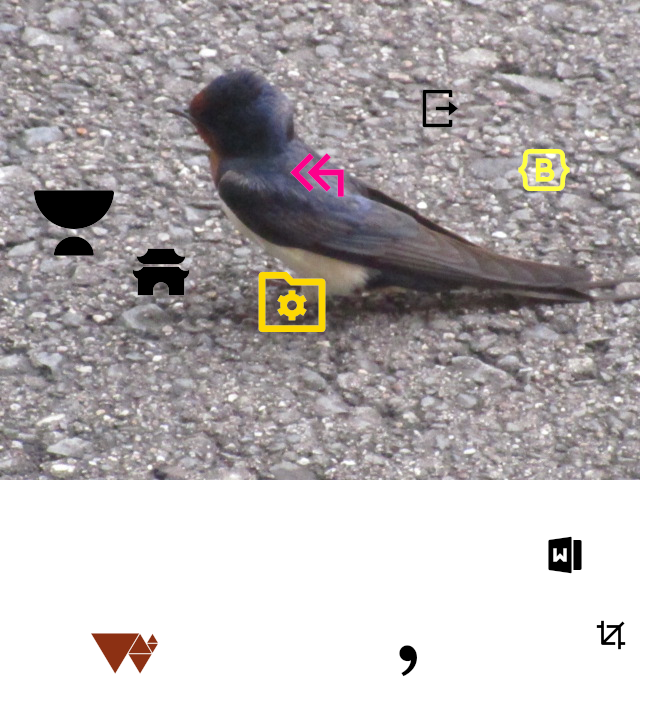  What do you see at coordinates (611, 635) in the screenshot?
I see `crop an image or photo` at bounding box center [611, 635].